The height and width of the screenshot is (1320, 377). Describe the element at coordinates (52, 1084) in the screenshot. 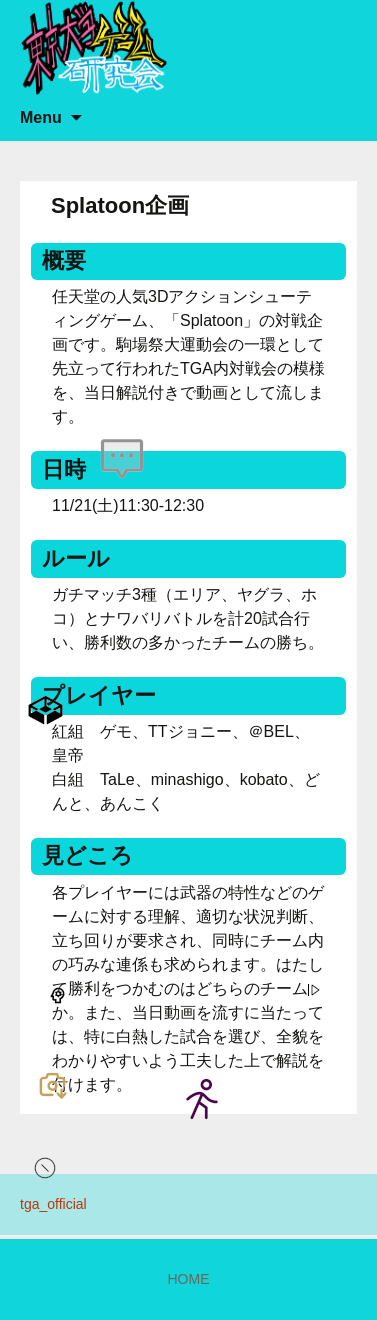

I see `download a captured photo` at that location.